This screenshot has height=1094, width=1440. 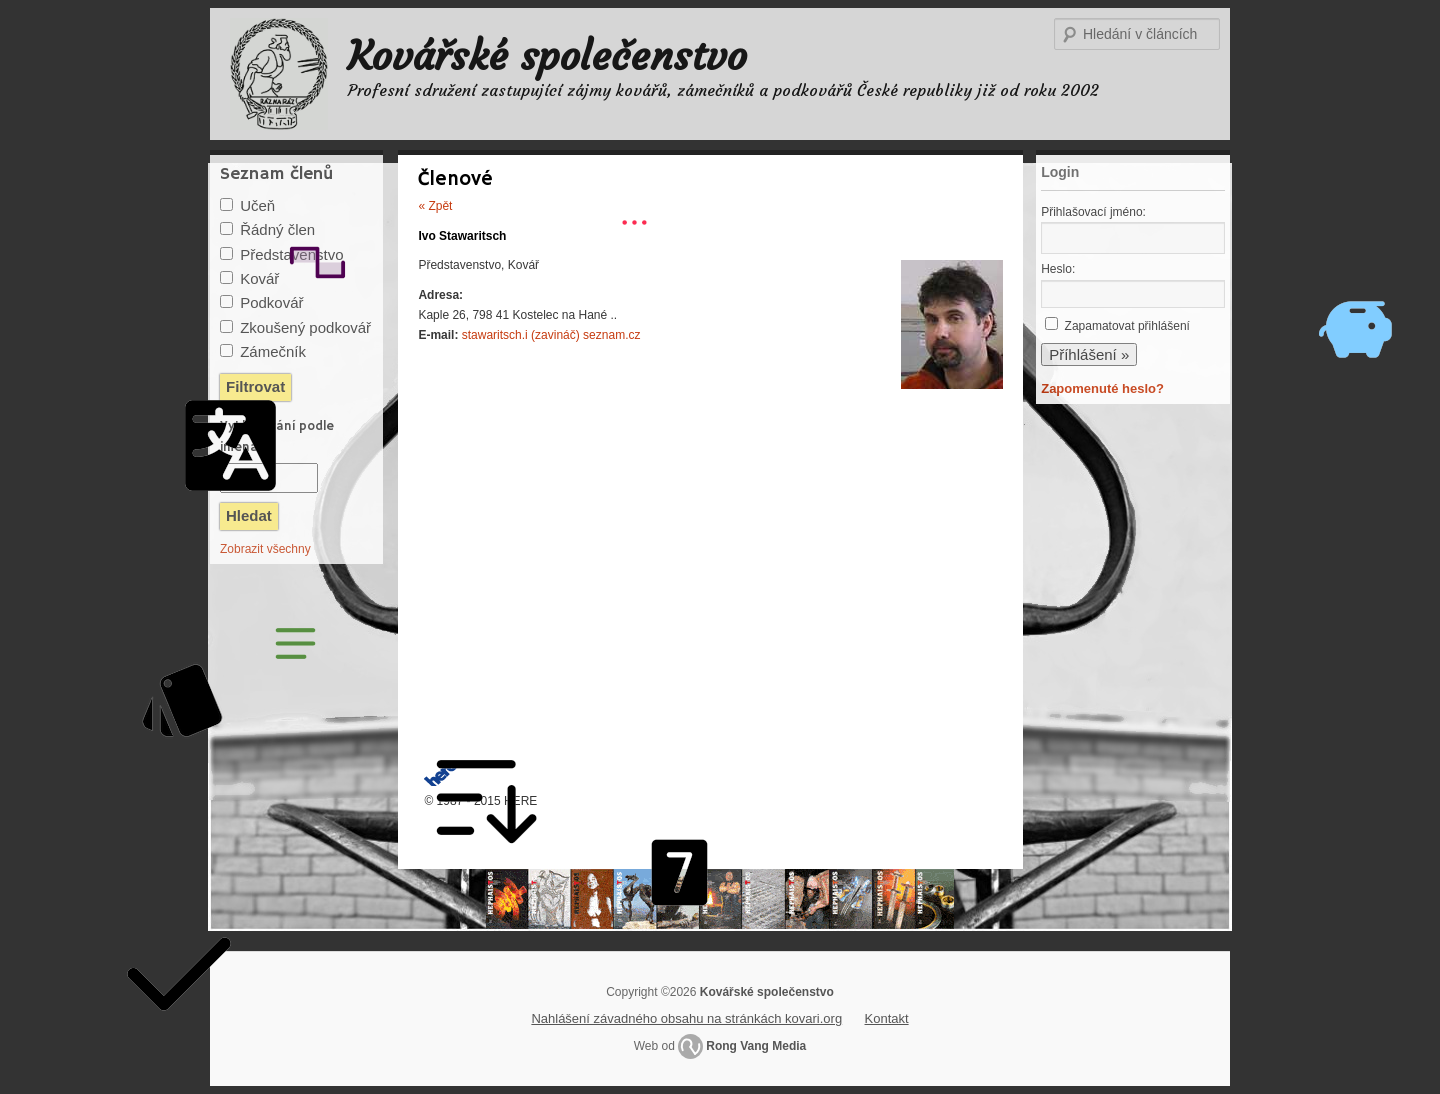 What do you see at coordinates (679, 872) in the screenshot?
I see `indicates the number seven in a sequence or list` at bounding box center [679, 872].